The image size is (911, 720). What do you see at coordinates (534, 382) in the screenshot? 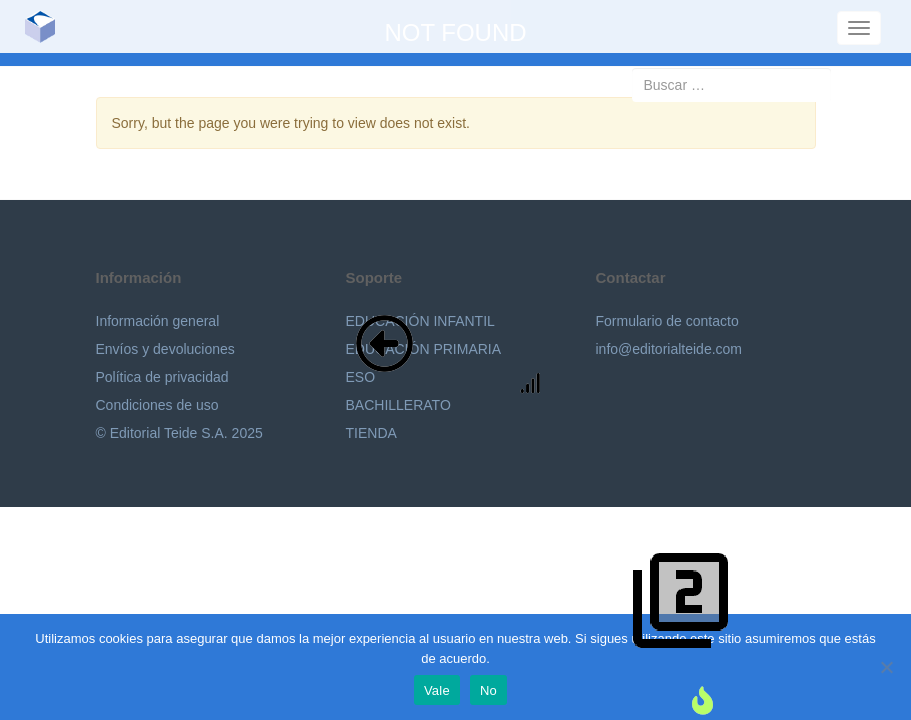
I see `indicates strong cellular network signal` at bounding box center [534, 382].